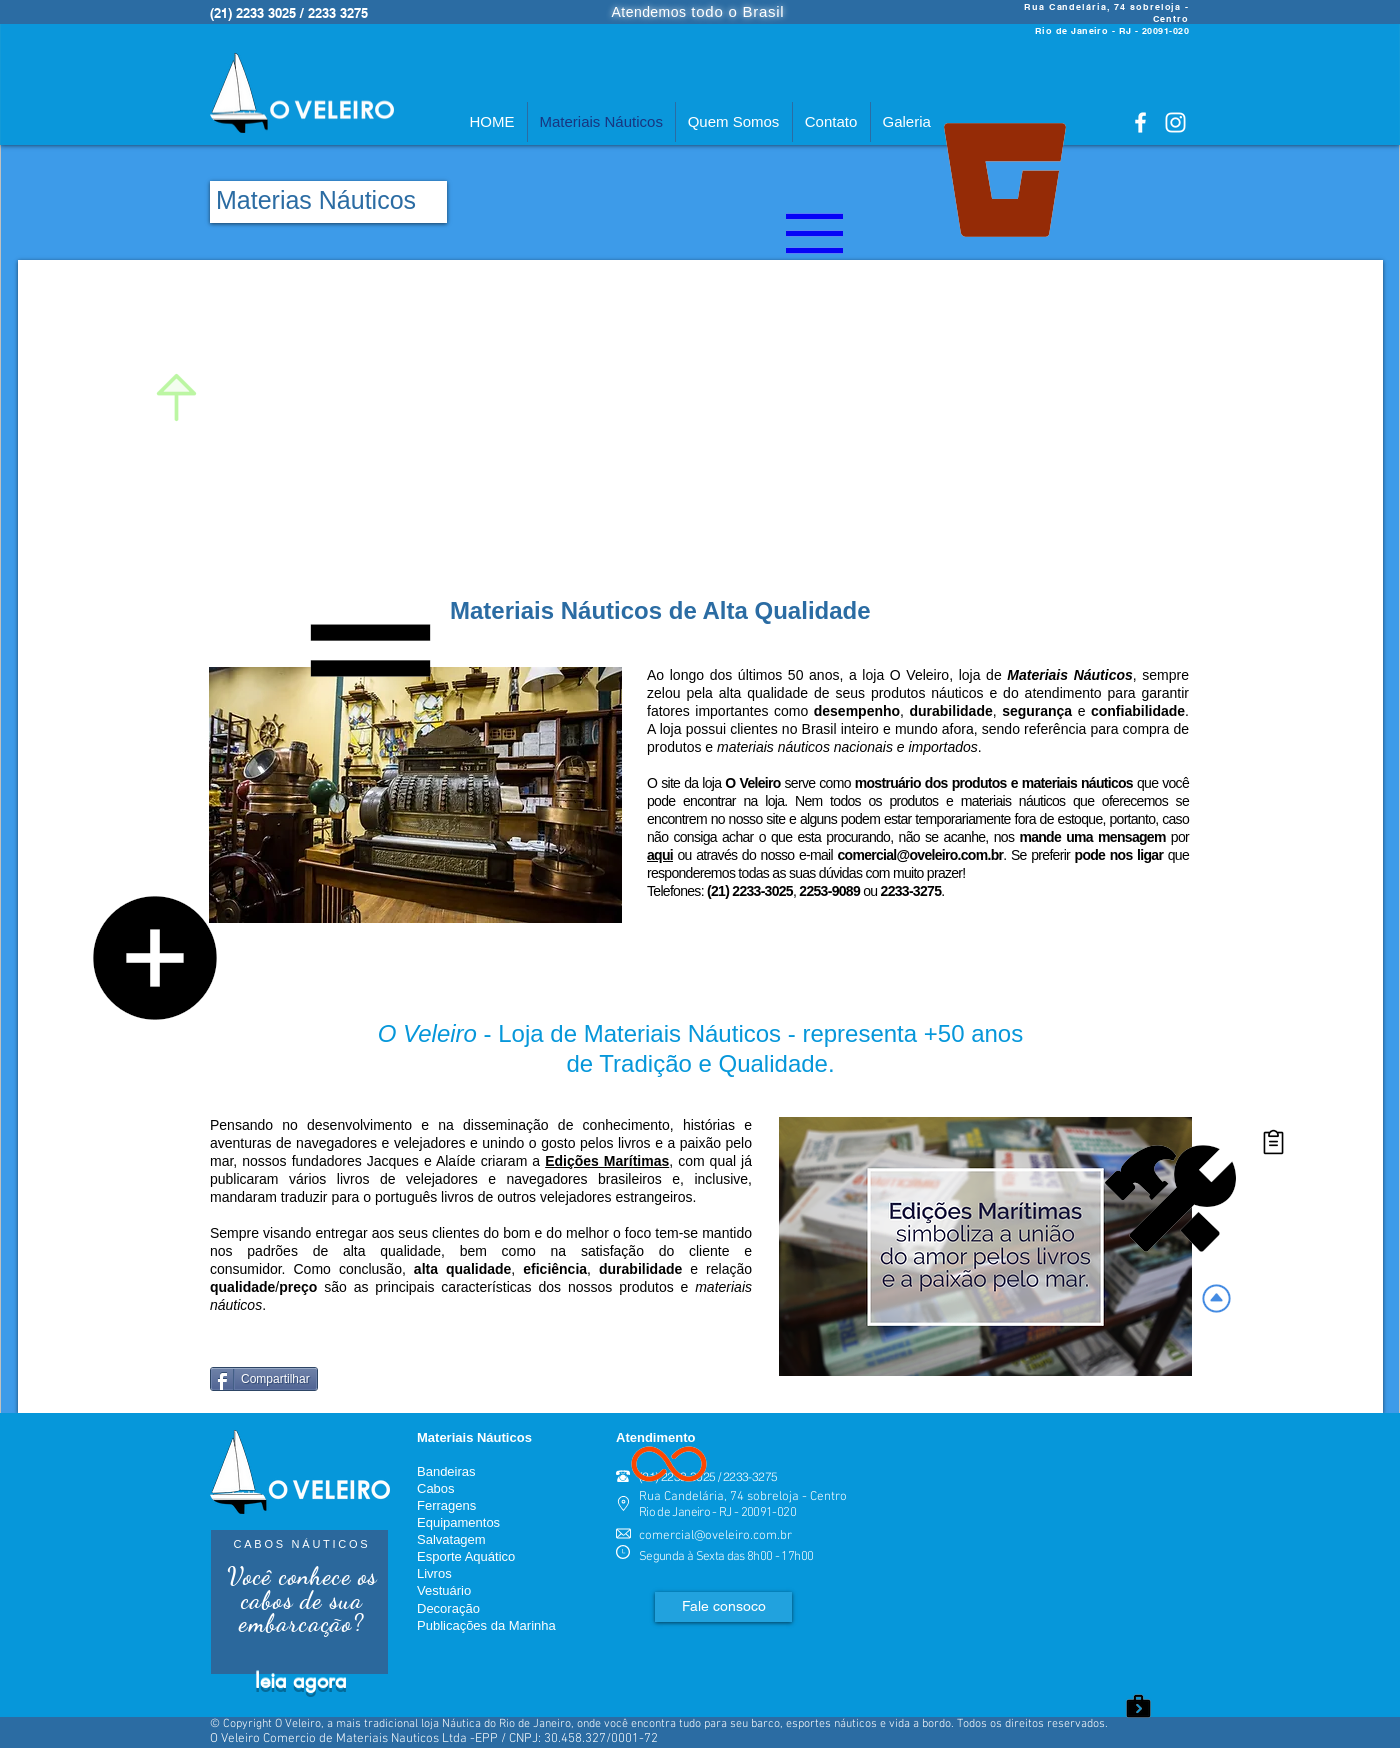  I want to click on scroll to top of page, so click(176, 397).